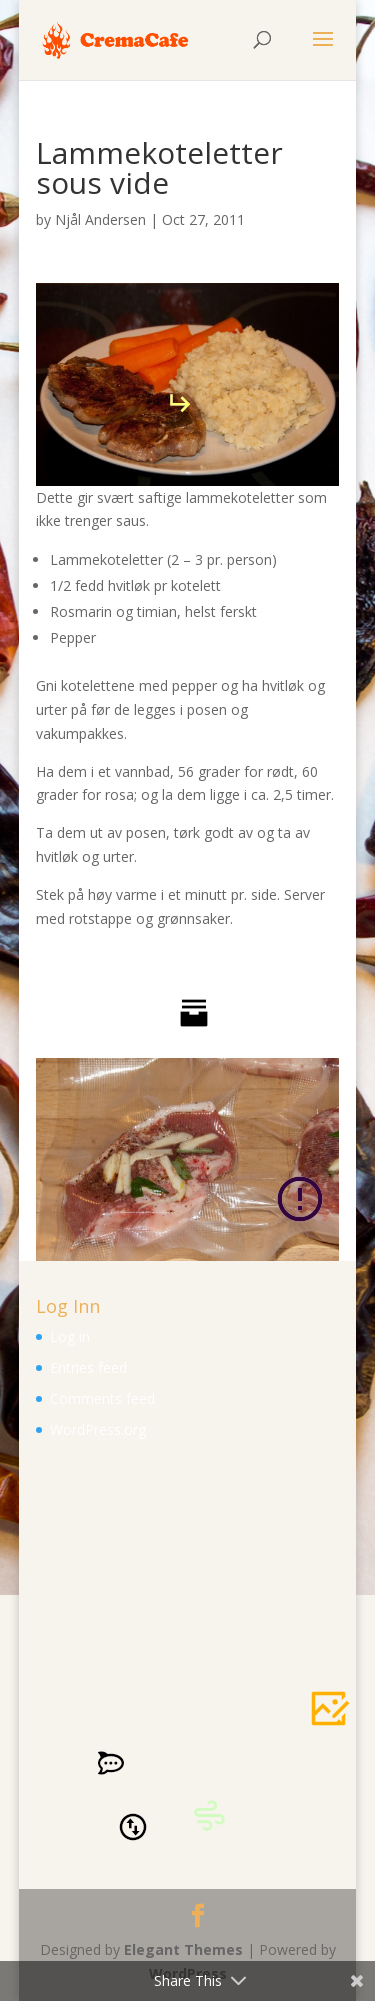 The image size is (375, 2001). What do you see at coordinates (111, 1763) in the screenshot?
I see `open Rocket.Chat application` at bounding box center [111, 1763].